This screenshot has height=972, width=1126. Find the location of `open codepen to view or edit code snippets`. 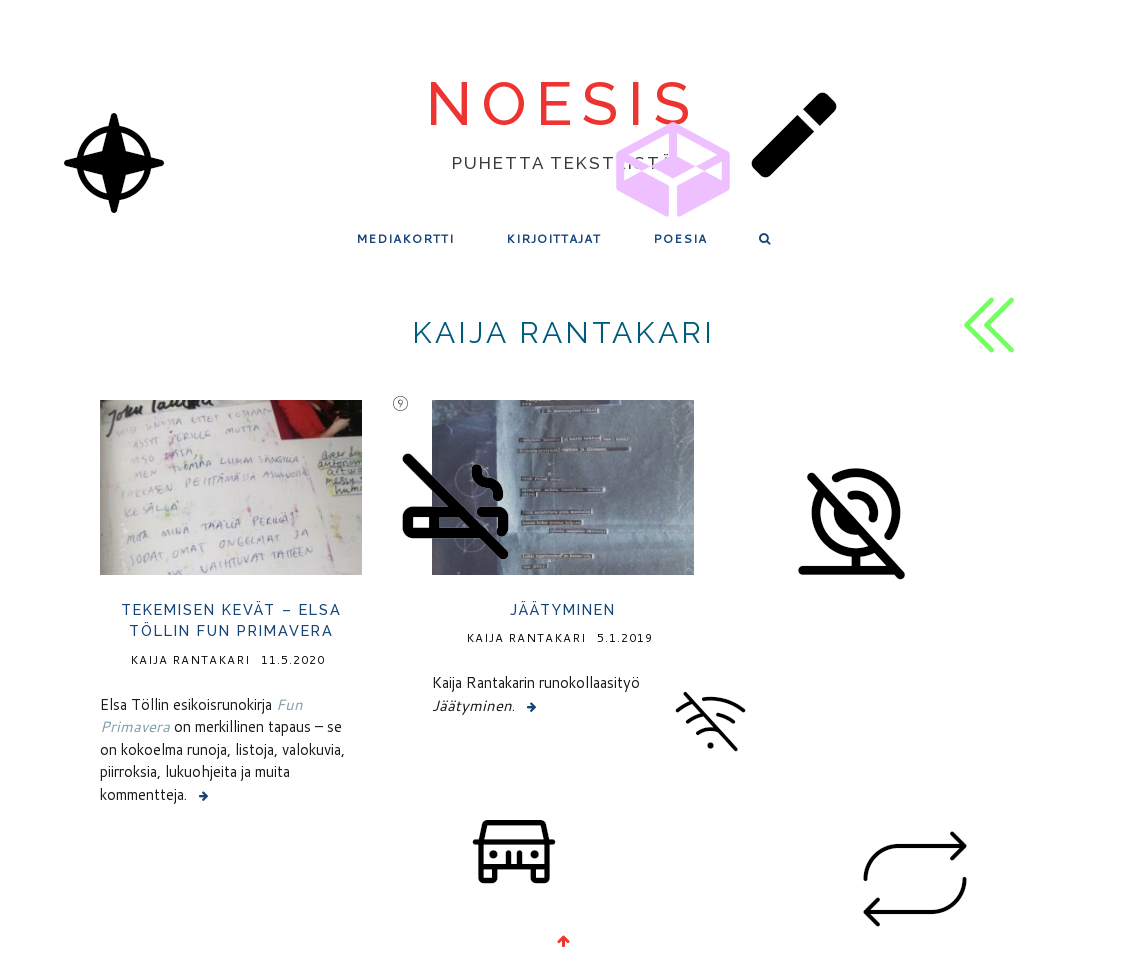

open codepen to view or edit code snippets is located at coordinates (673, 171).